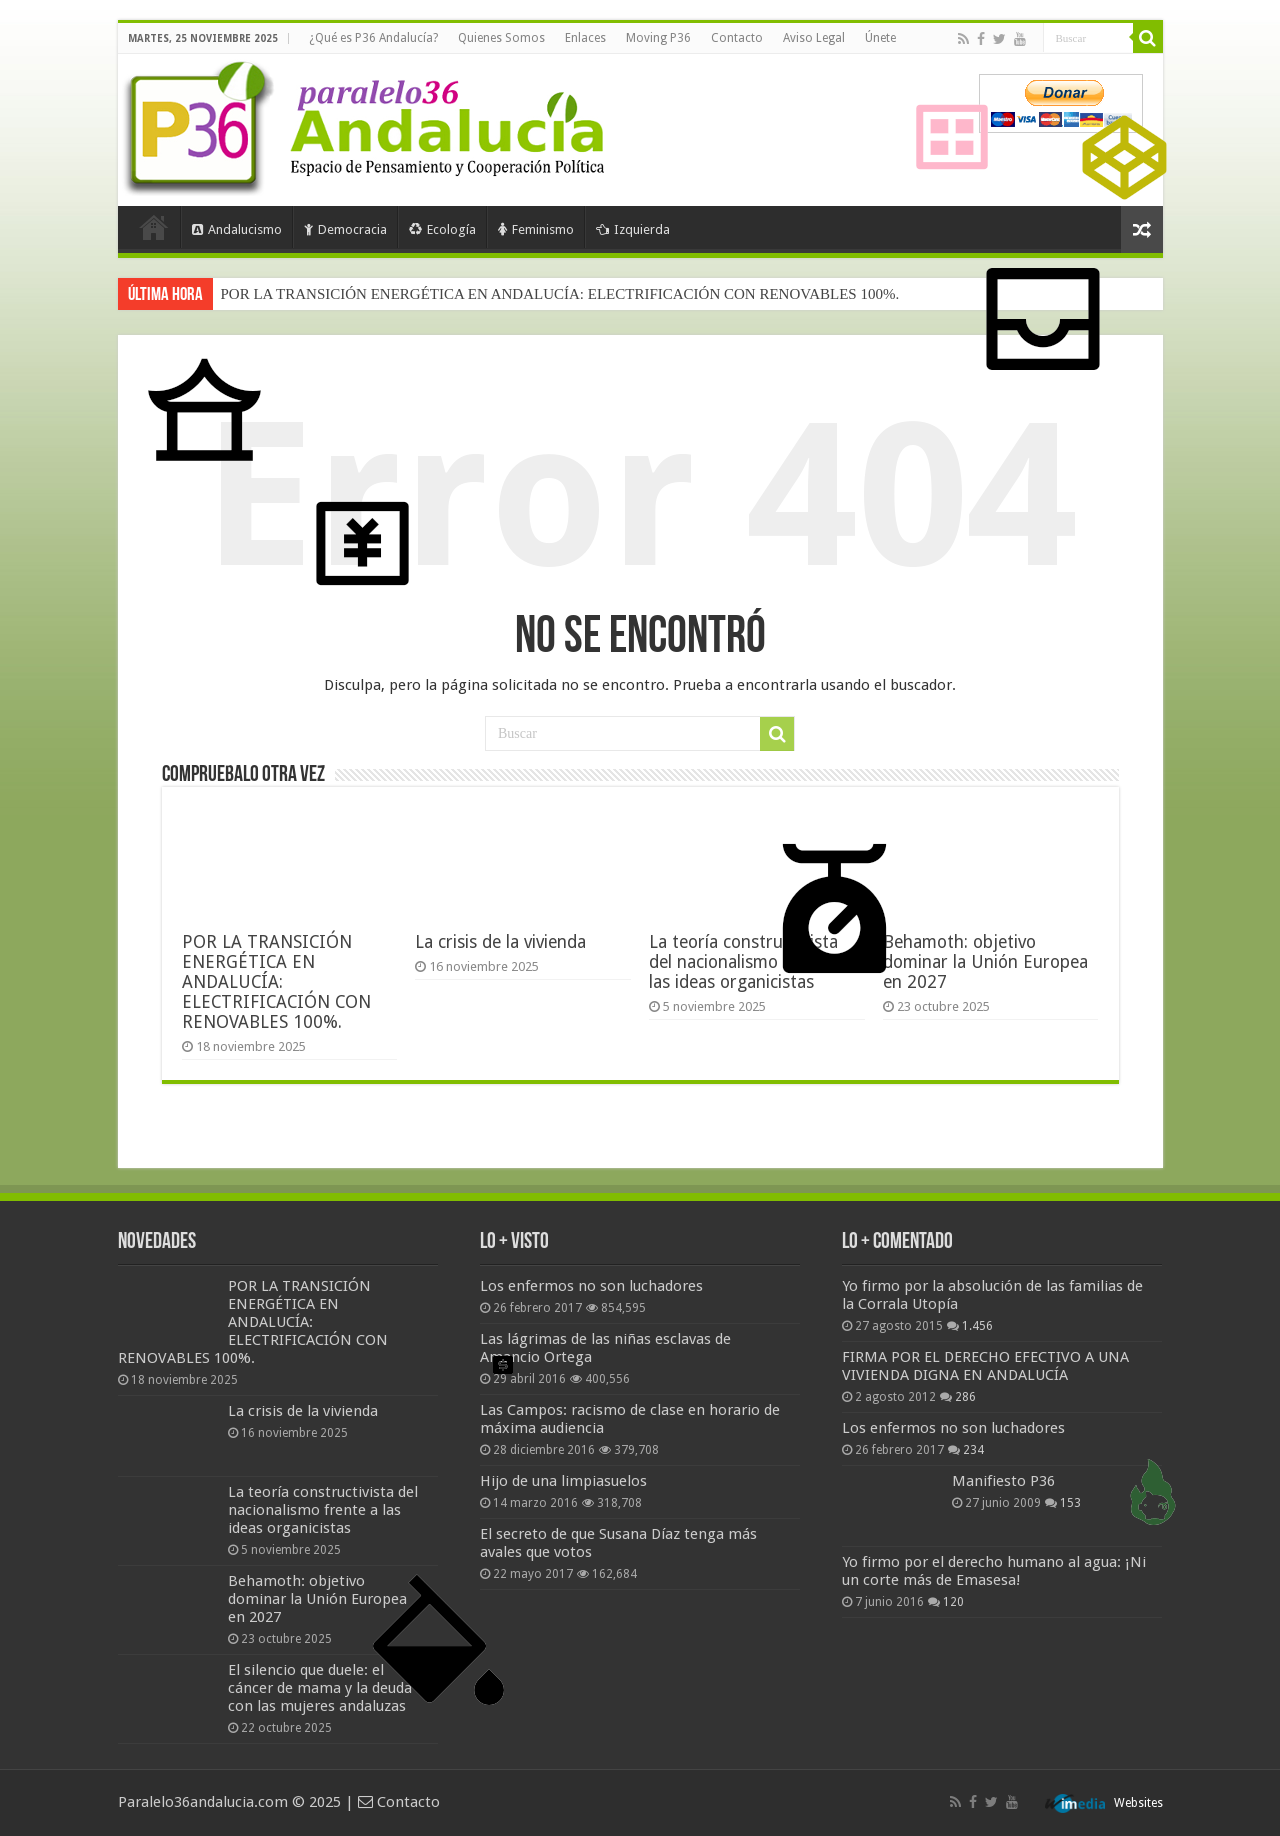 This screenshot has width=1280, height=1836. Describe the element at coordinates (952, 137) in the screenshot. I see `switch to gallery view` at that location.